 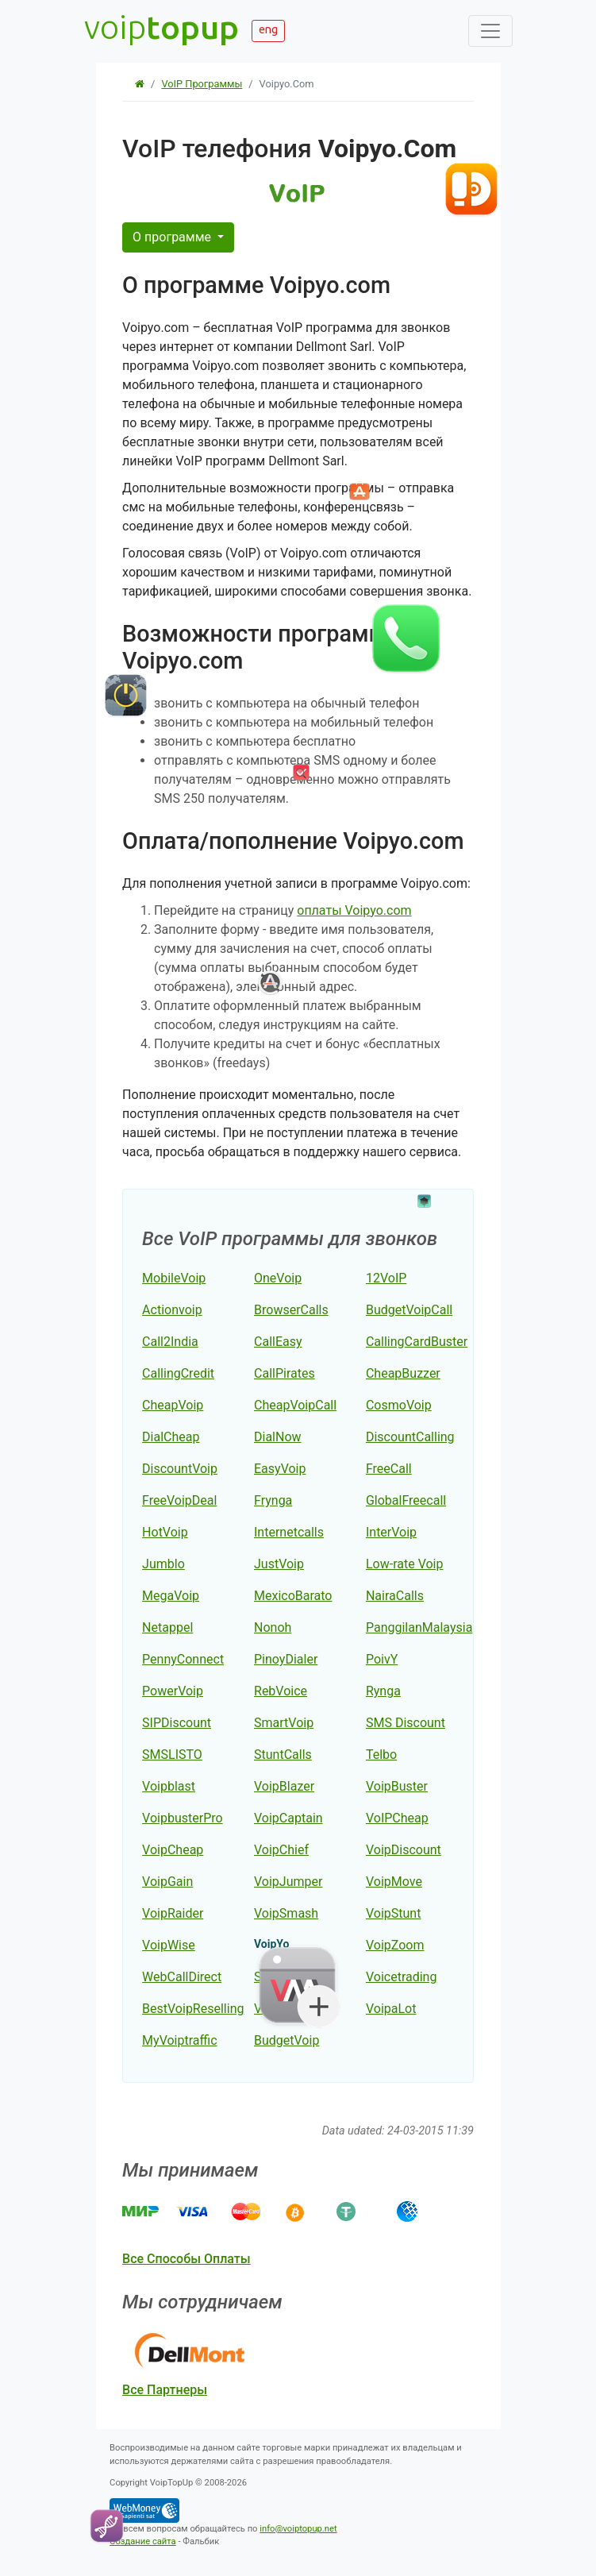 I want to click on open education and science apps category, so click(x=106, y=2526).